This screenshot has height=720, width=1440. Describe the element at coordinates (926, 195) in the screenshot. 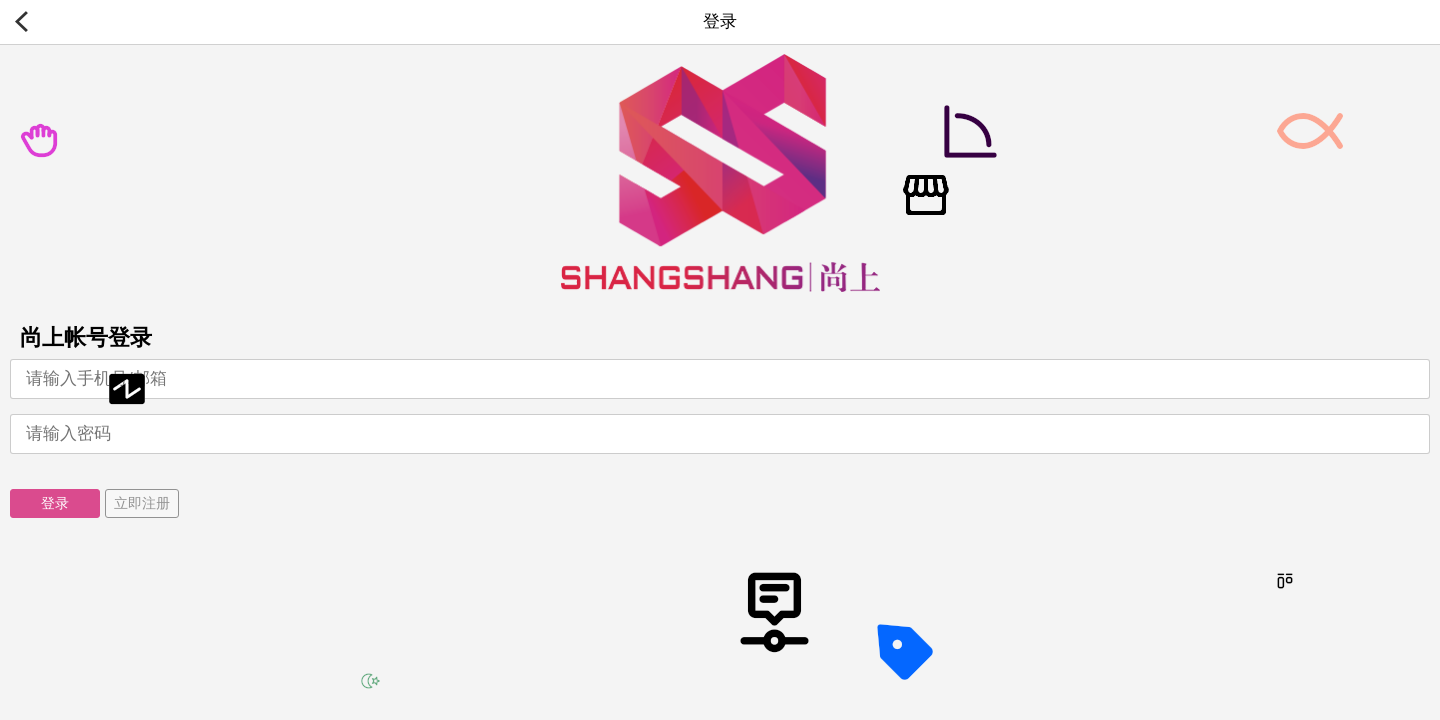

I see `browse the online store or marketplace` at that location.